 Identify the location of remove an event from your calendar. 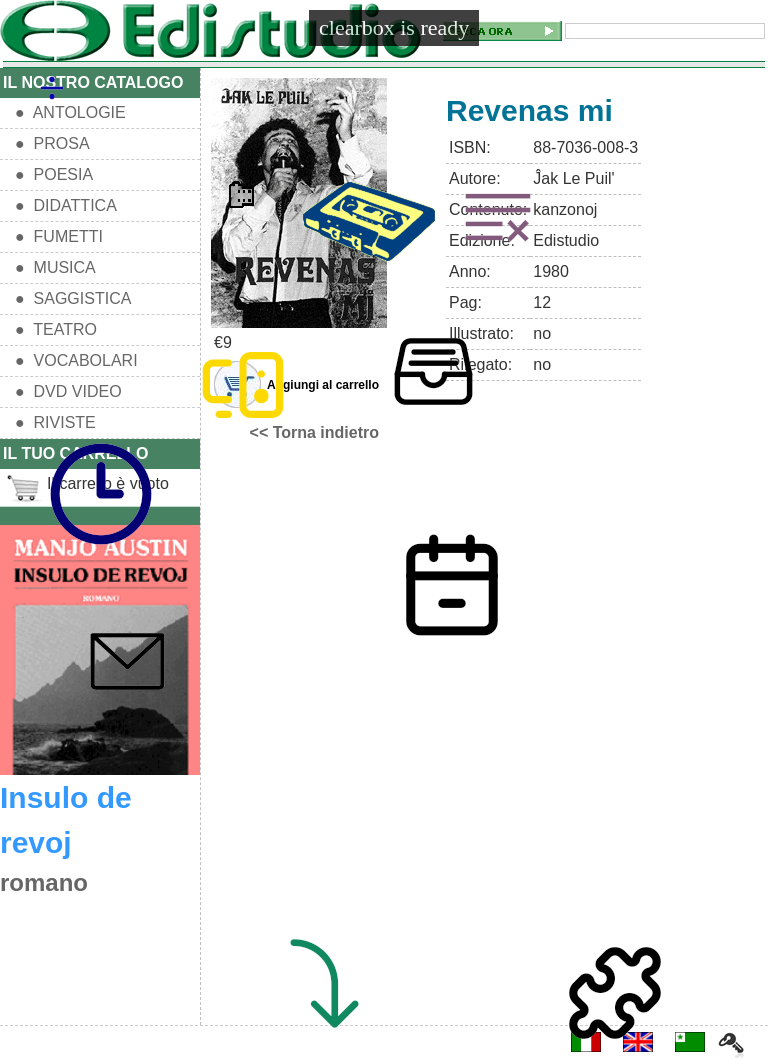
(452, 585).